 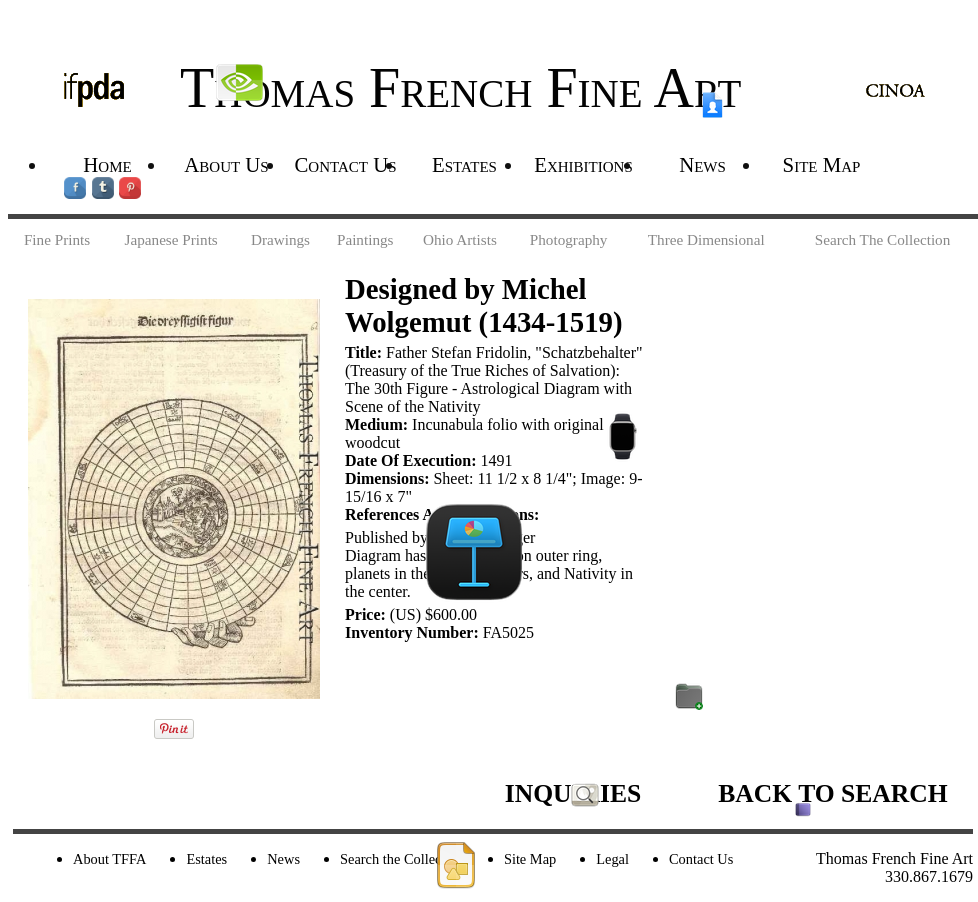 What do you see at coordinates (689, 696) in the screenshot?
I see `create a new folder` at bounding box center [689, 696].